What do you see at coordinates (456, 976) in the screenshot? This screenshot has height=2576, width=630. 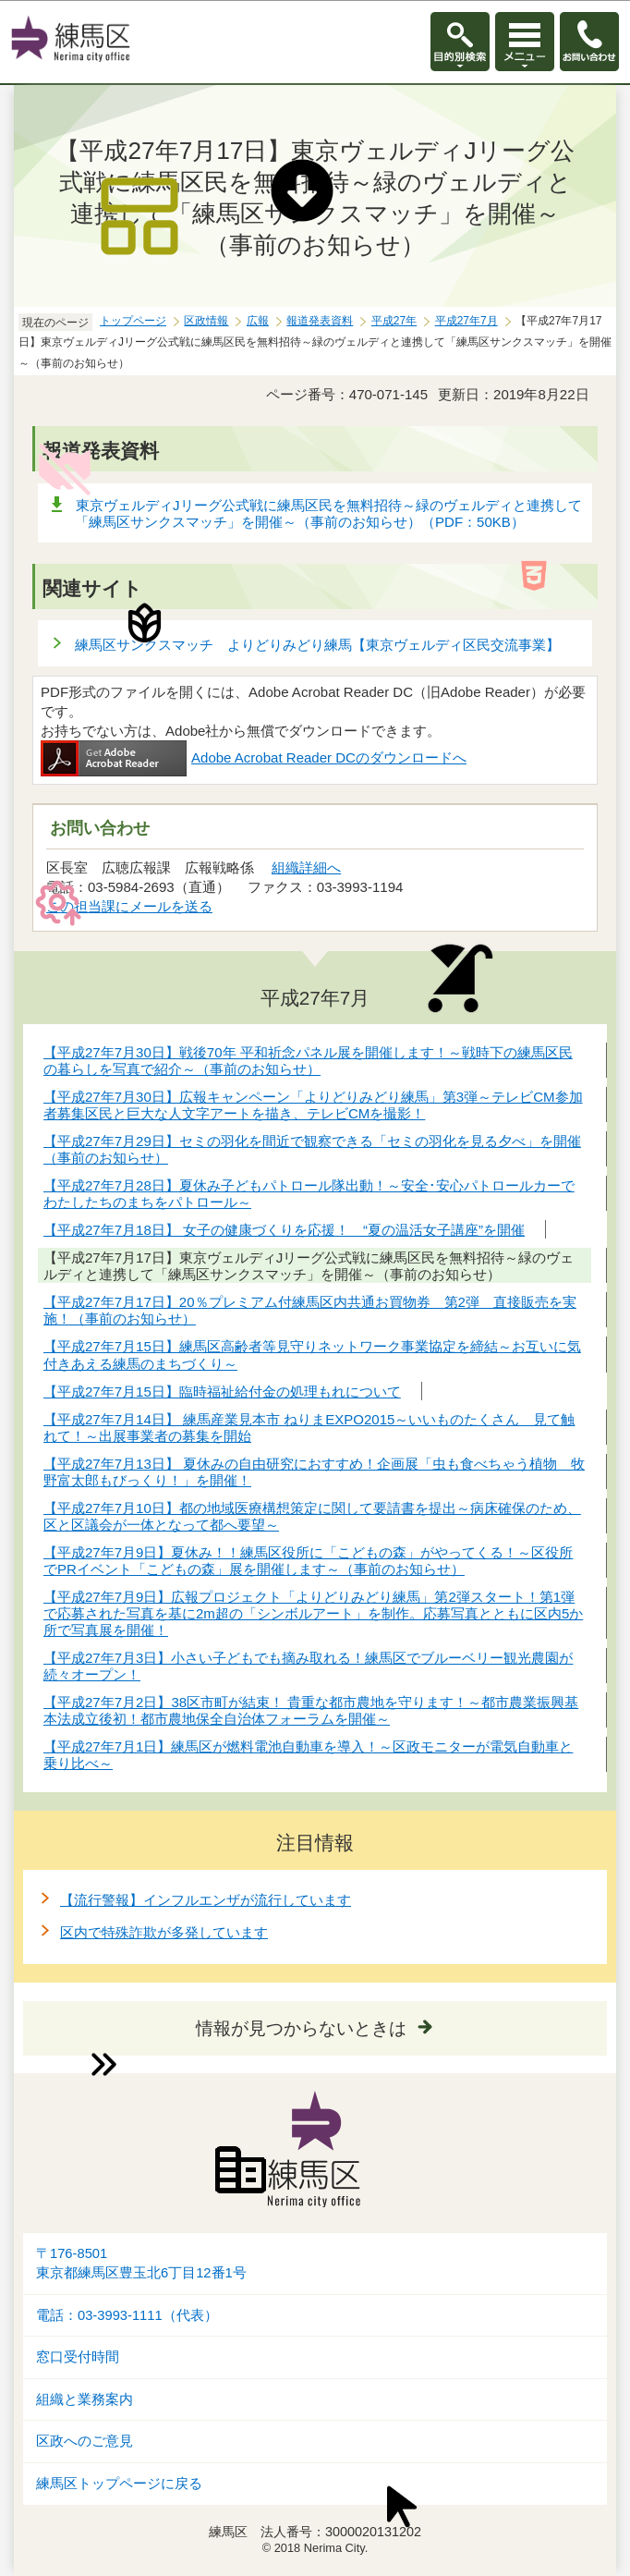 I see `indicates stroller-friendly or family amenities available` at bounding box center [456, 976].